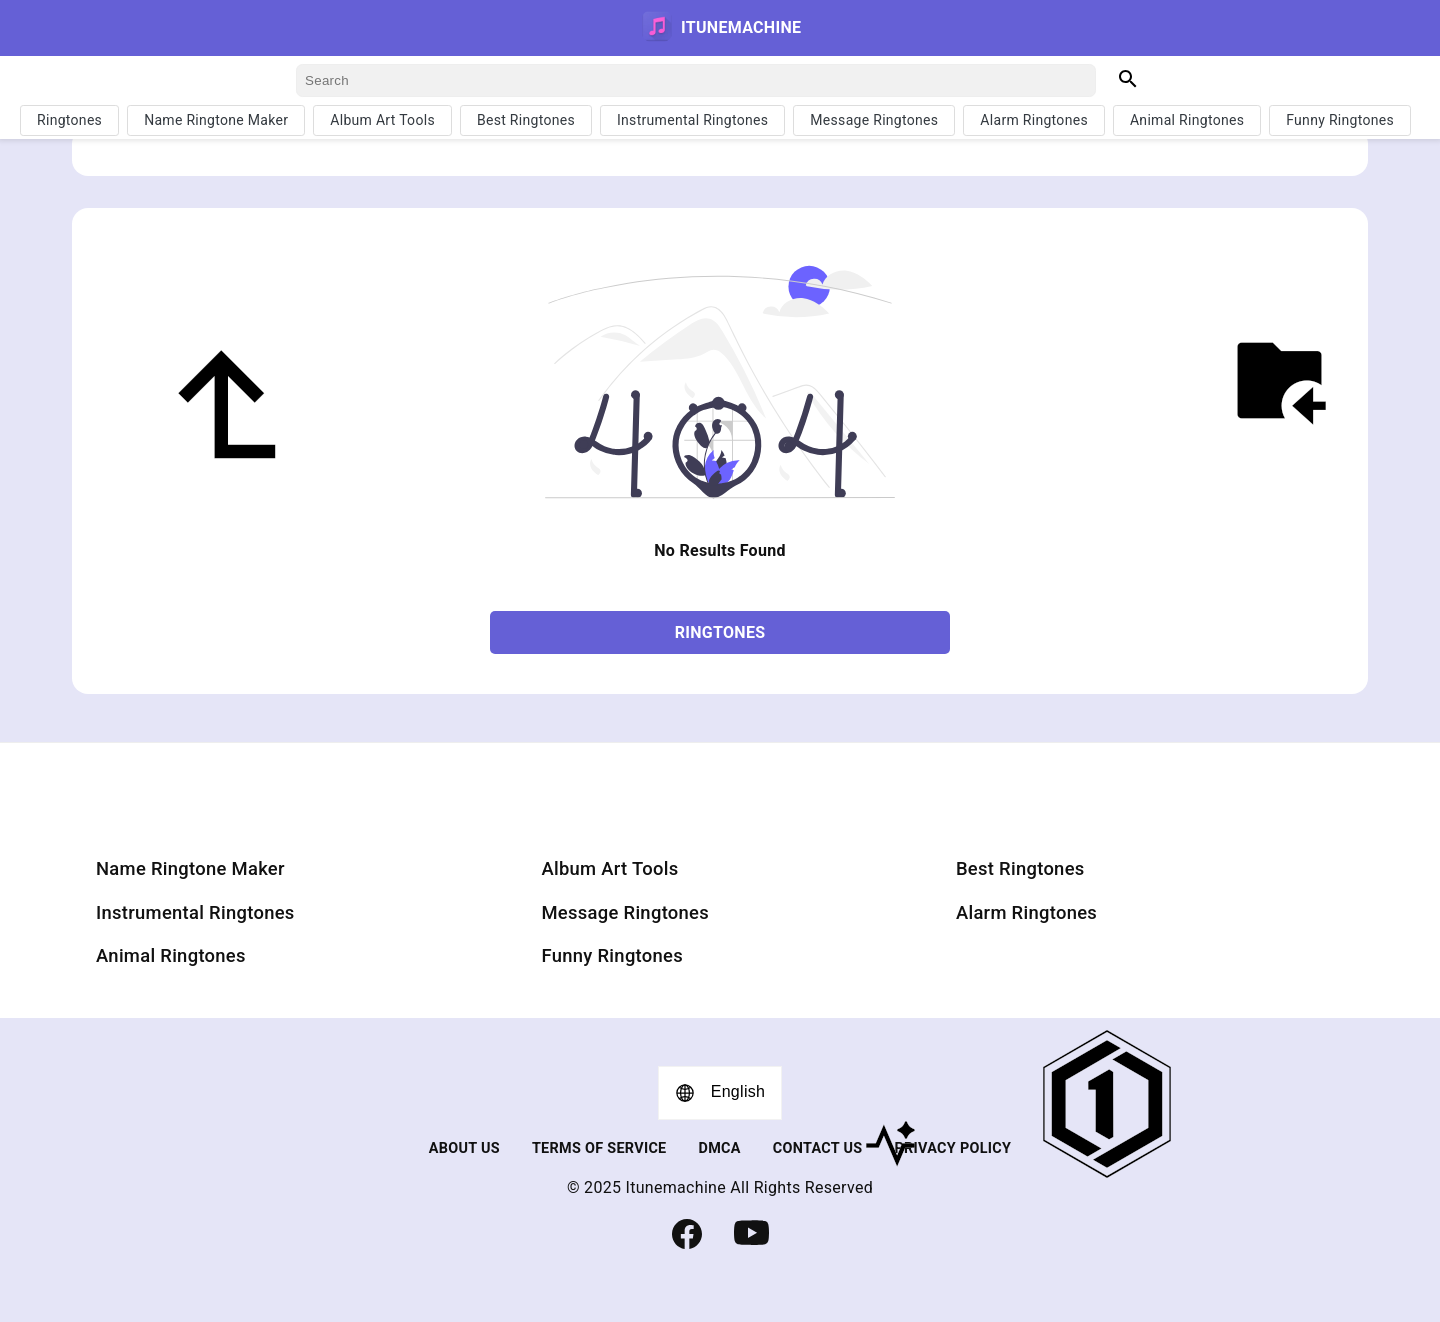 The width and height of the screenshot is (1440, 1322). What do you see at coordinates (228, 411) in the screenshot?
I see `navigate back and up one level` at bounding box center [228, 411].